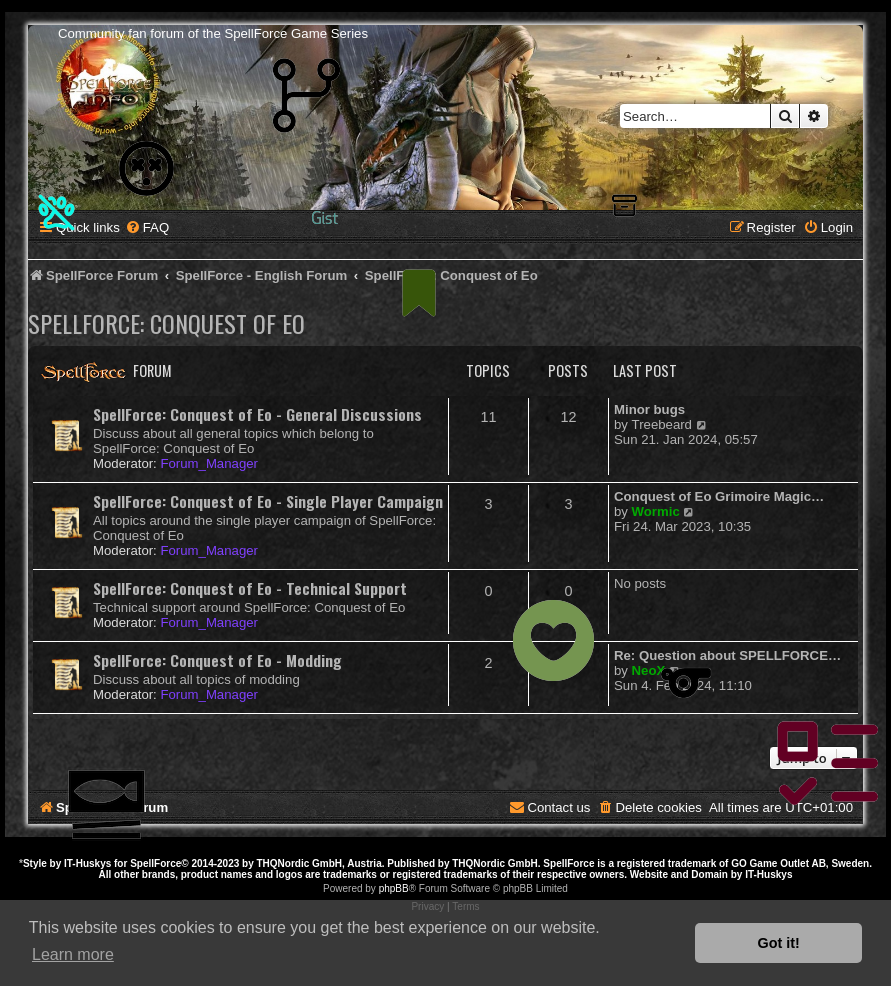 Image resolution: width=891 pixels, height=986 pixels. Describe the element at coordinates (325, 217) in the screenshot. I see `navigate to GitHub Gist service` at that location.